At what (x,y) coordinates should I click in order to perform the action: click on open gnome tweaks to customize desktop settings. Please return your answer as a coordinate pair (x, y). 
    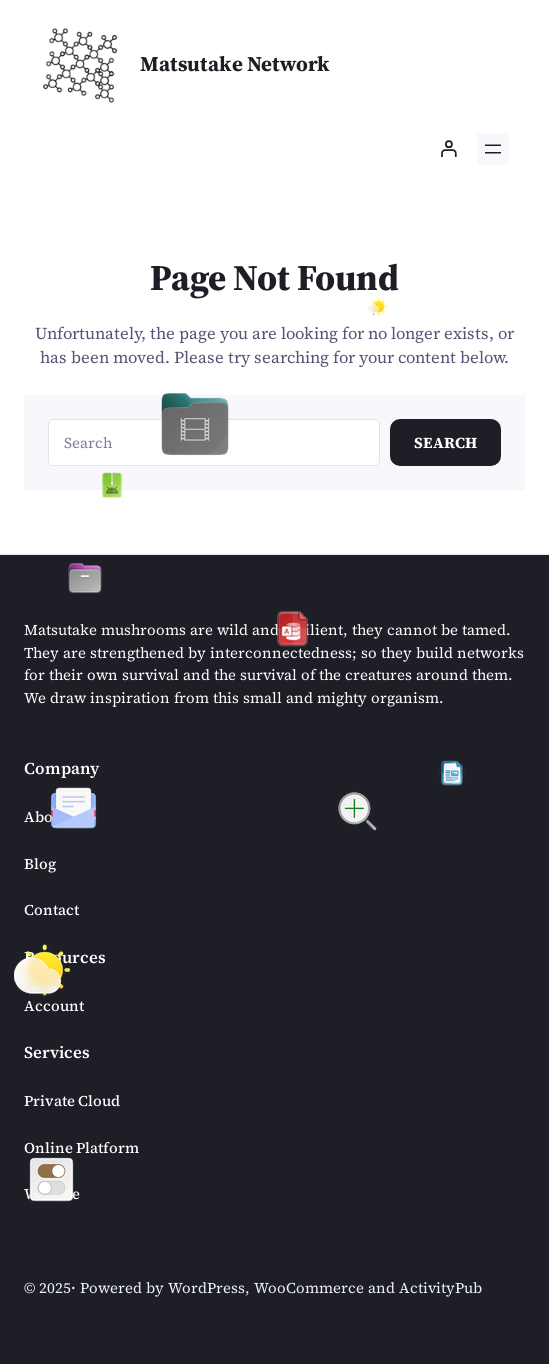
    Looking at the image, I should click on (51, 1179).